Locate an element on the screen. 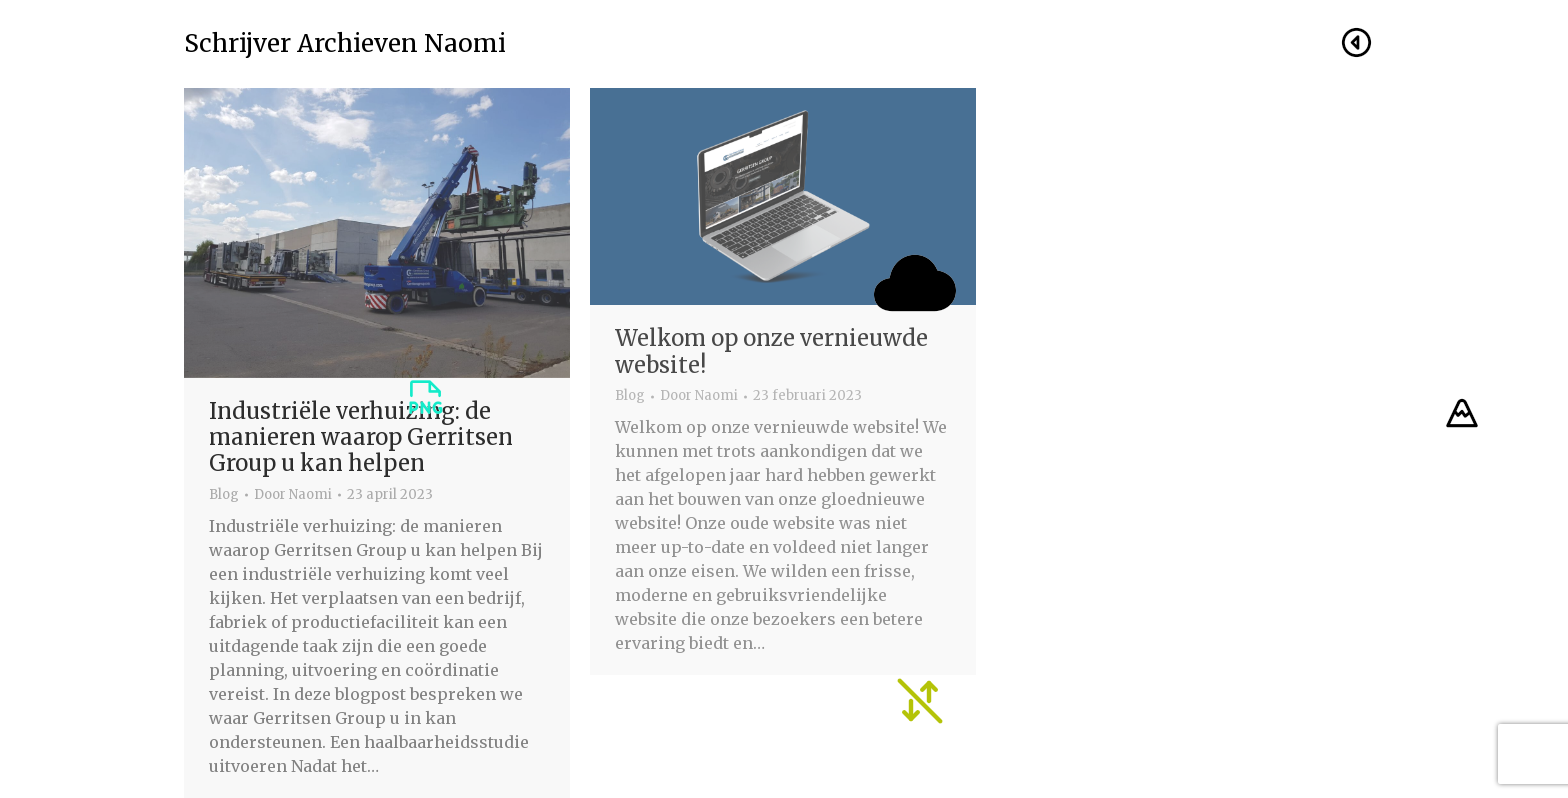 This screenshot has height=798, width=1568. indicates cloudy weather conditions is located at coordinates (915, 283).